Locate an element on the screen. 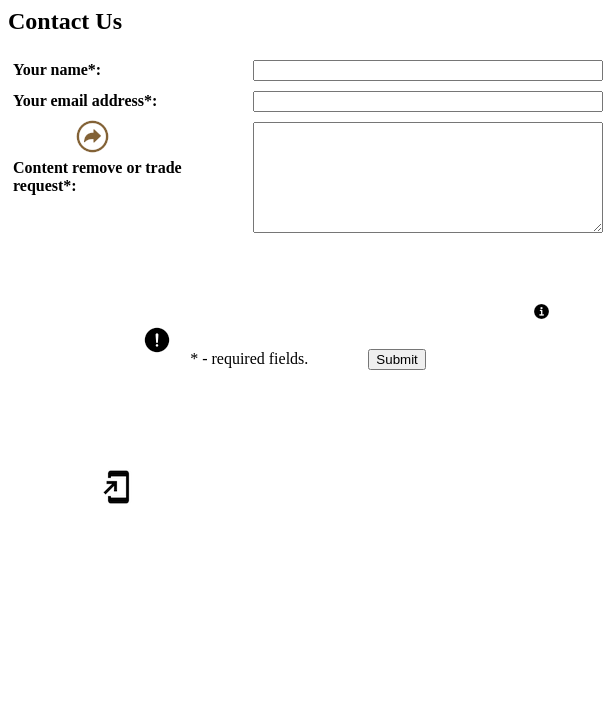  share or forward content is located at coordinates (92, 136).